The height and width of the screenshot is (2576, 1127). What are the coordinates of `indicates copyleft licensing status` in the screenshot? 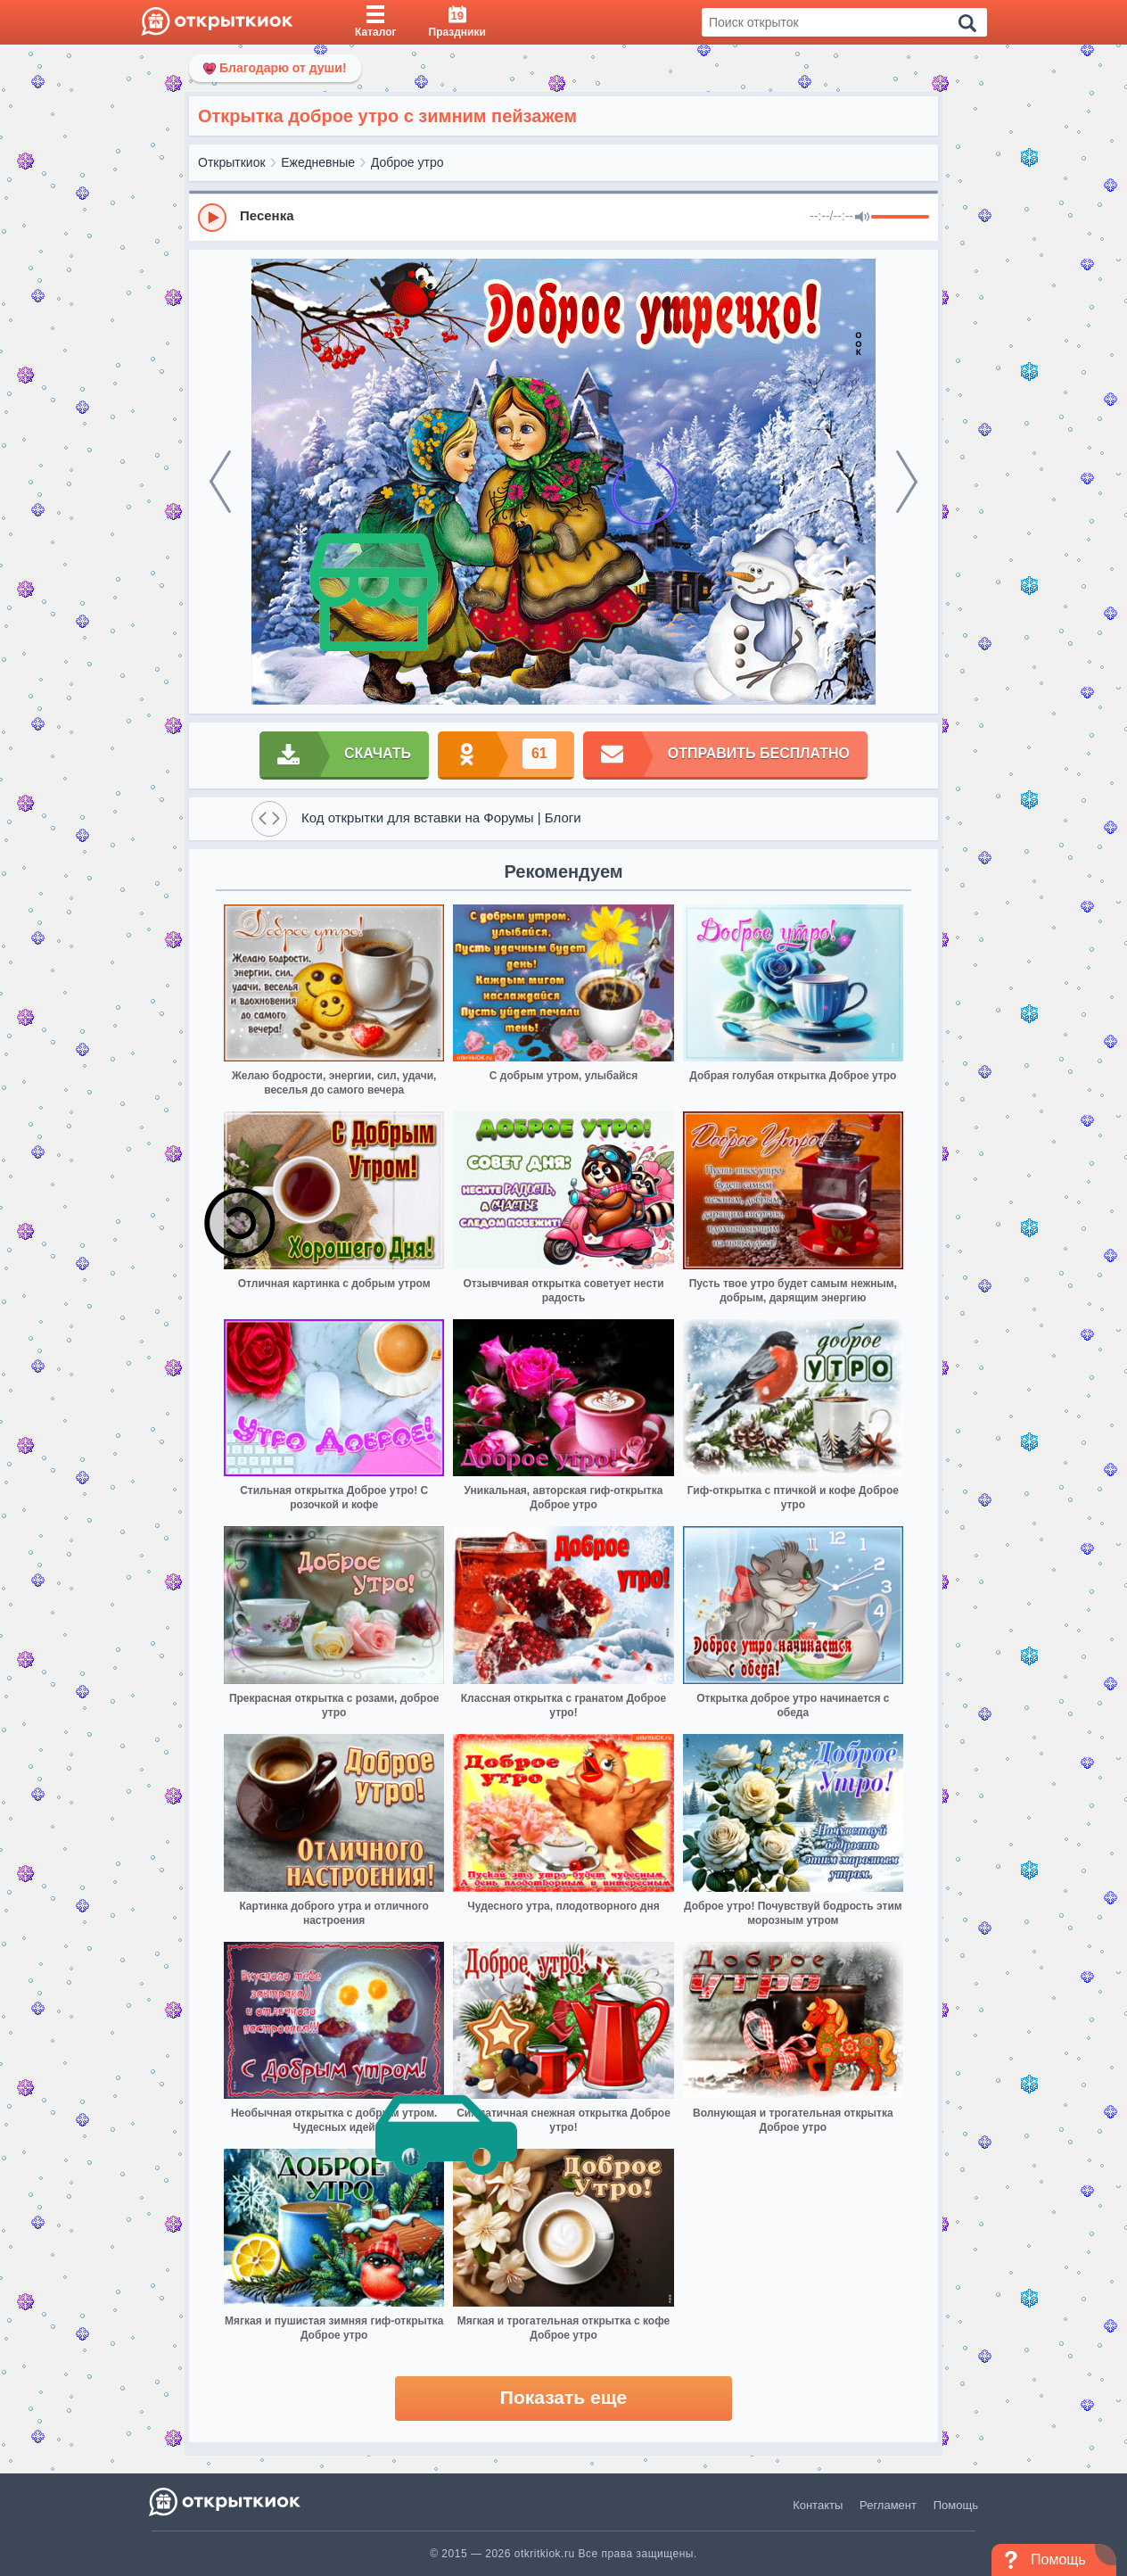 It's located at (240, 1223).